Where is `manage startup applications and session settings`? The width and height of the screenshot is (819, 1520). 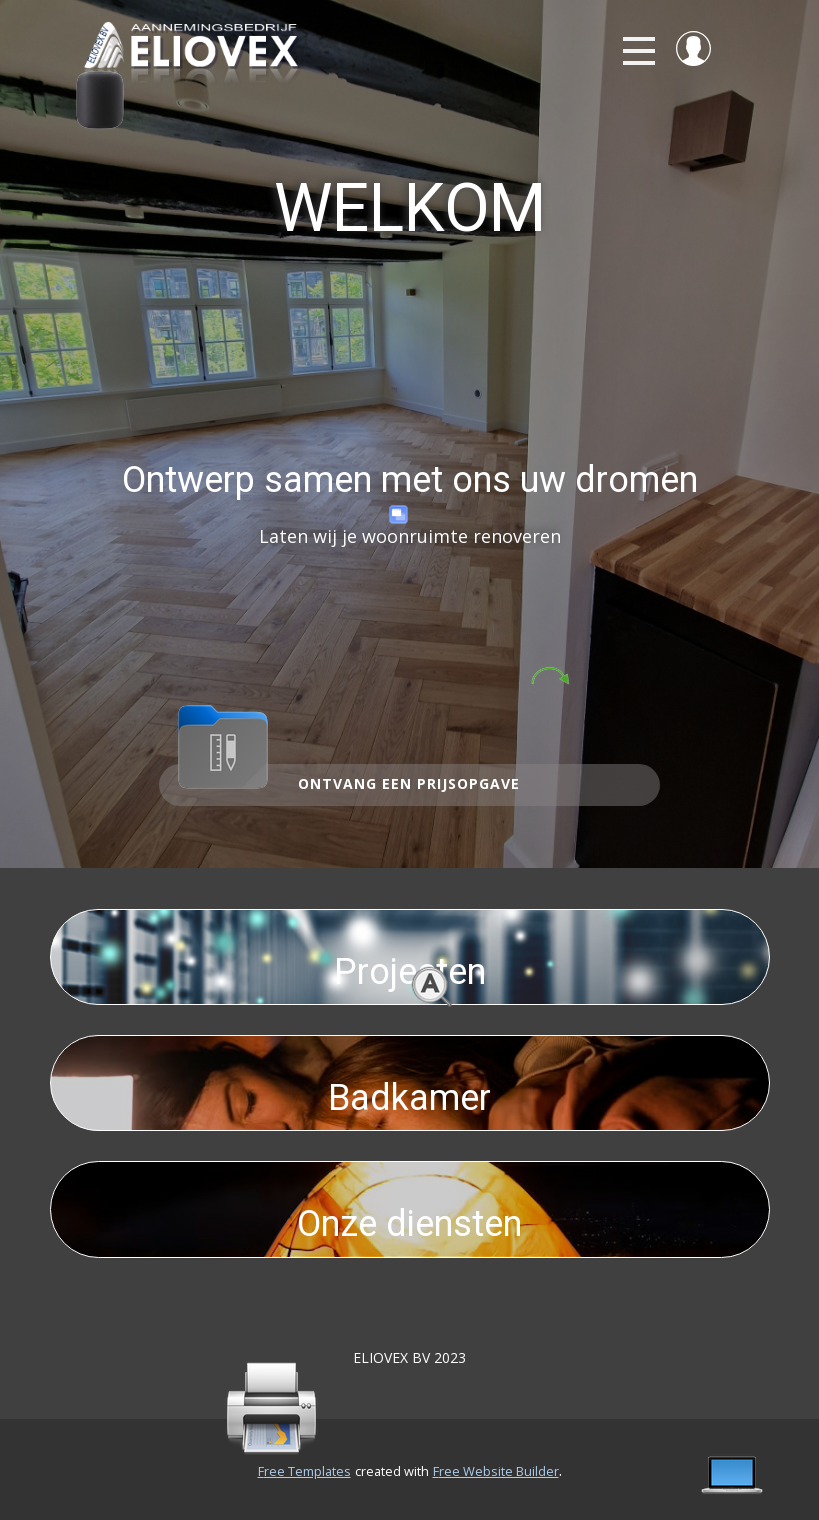
manage startup applications and session settings is located at coordinates (398, 514).